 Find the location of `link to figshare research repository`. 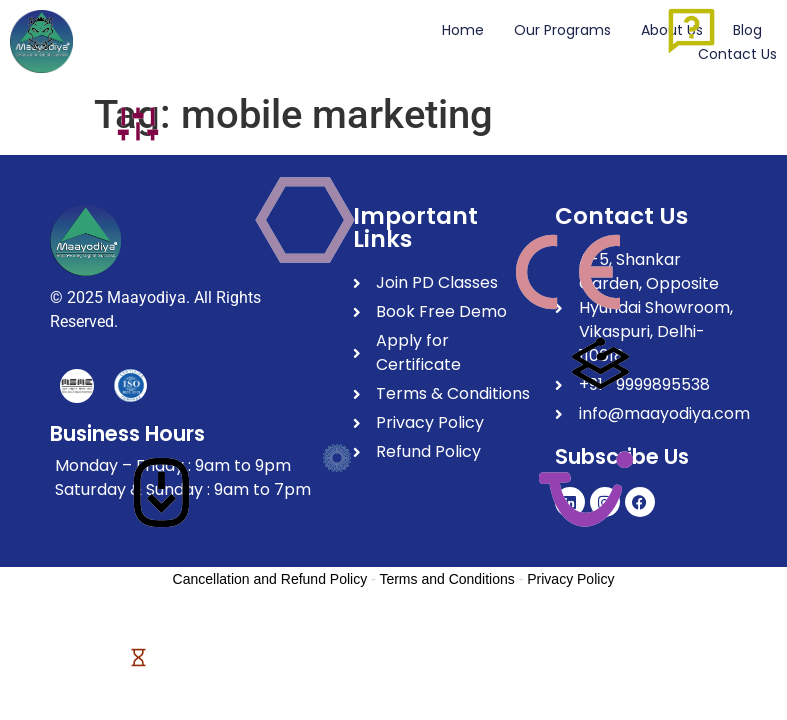

link to figshare research repository is located at coordinates (337, 458).